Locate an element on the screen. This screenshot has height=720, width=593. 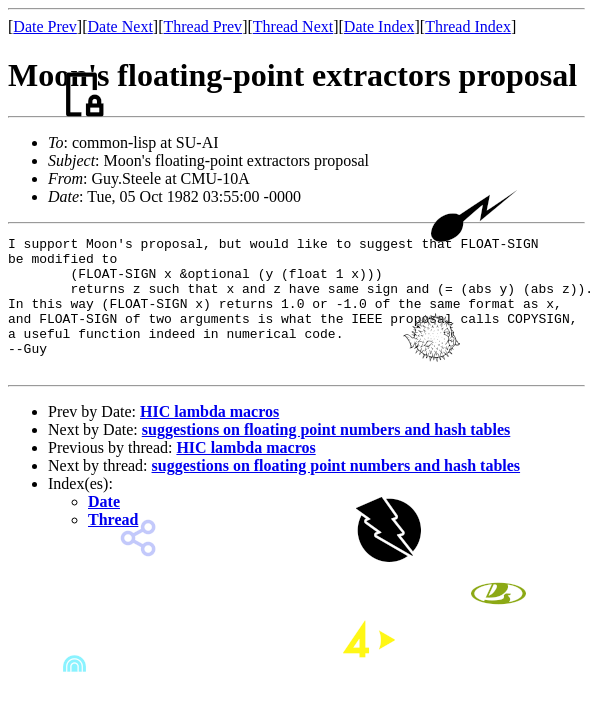
open the tv4 play streaming app is located at coordinates (369, 639).